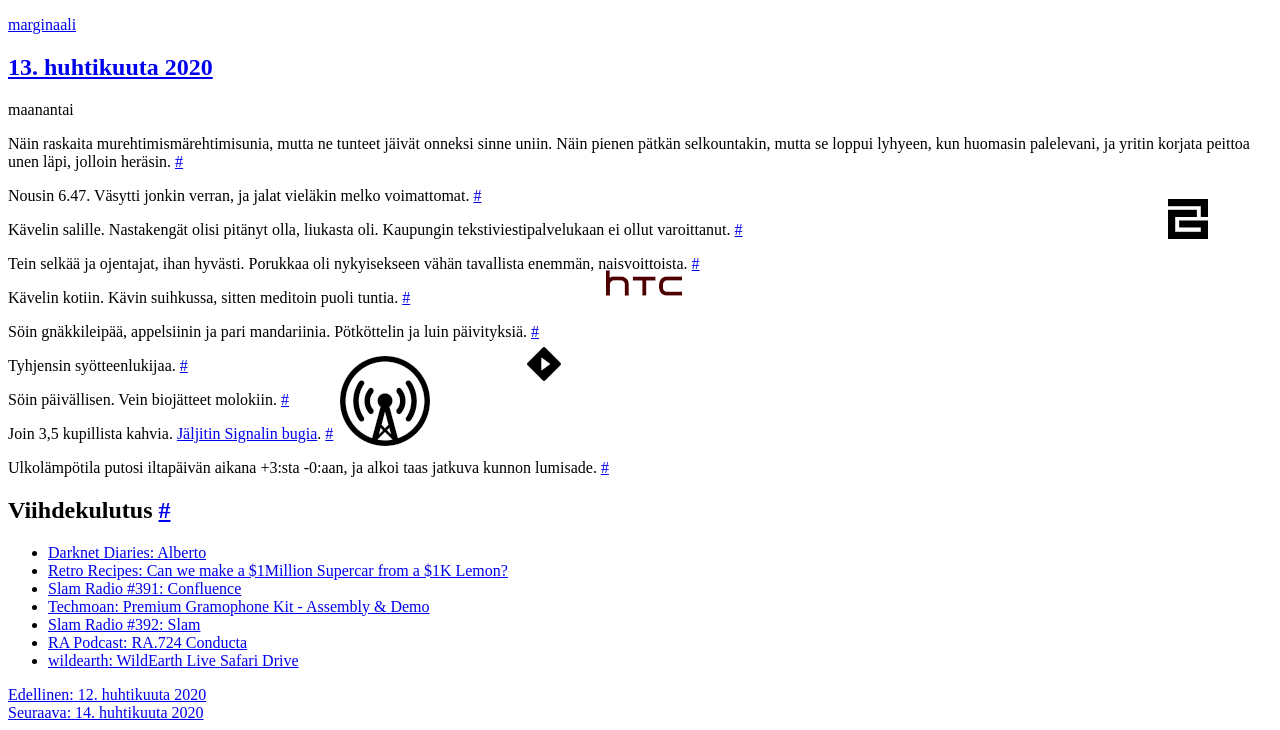  Describe the element at coordinates (1188, 219) in the screenshot. I see `visit the G2G gaming marketplace` at that location.